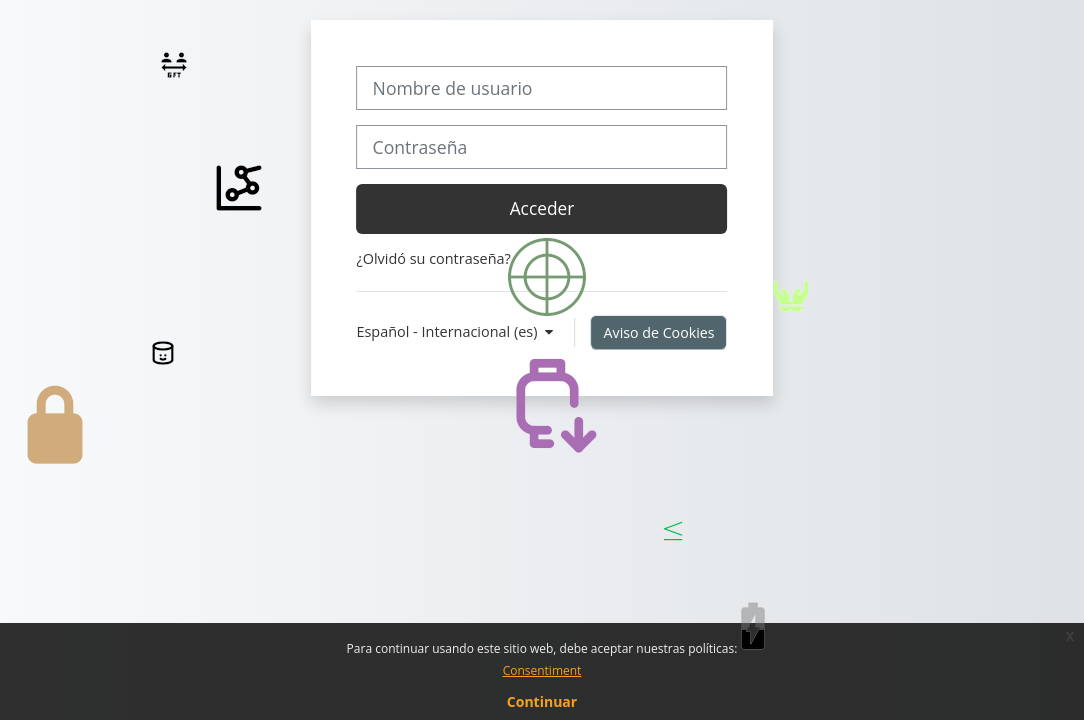  What do you see at coordinates (547, 403) in the screenshot?
I see `download to smartwatch` at bounding box center [547, 403].